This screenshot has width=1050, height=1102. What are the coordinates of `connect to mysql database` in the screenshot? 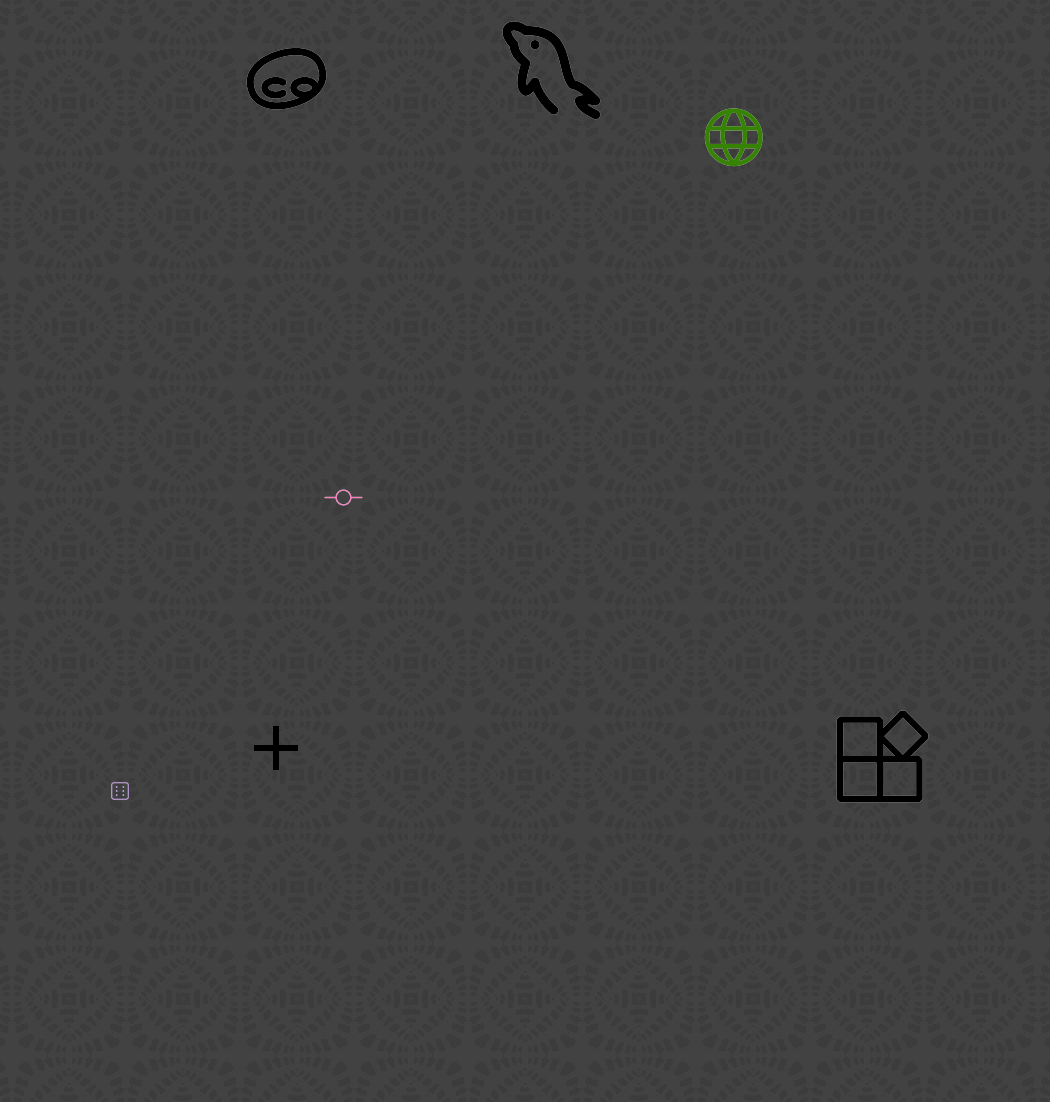 It's located at (549, 68).